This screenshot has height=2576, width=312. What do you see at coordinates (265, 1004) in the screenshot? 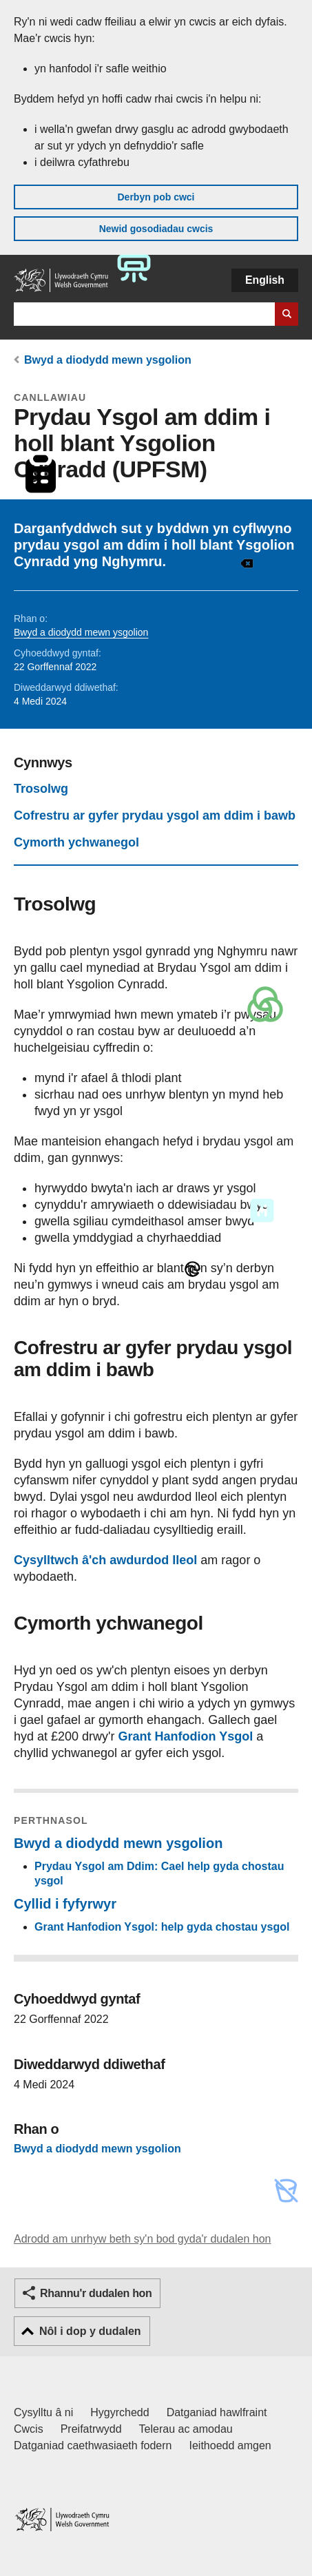
I see `access your spaces or workspaces` at bounding box center [265, 1004].